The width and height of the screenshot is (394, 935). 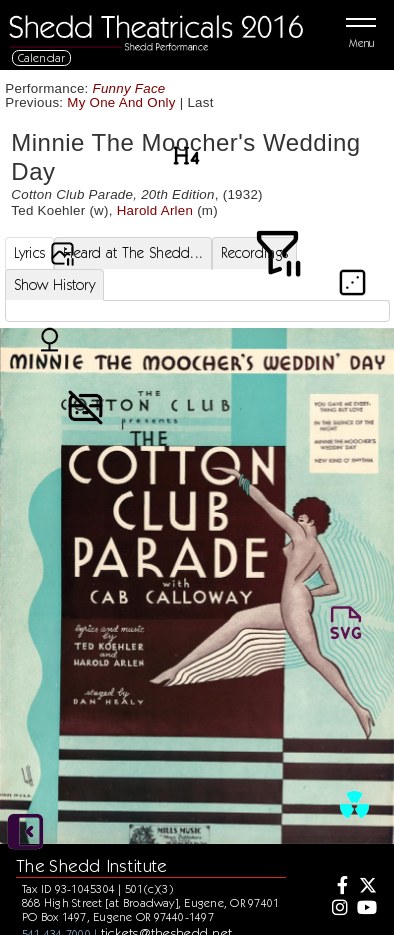 I want to click on pause active filters, so click(x=277, y=251).